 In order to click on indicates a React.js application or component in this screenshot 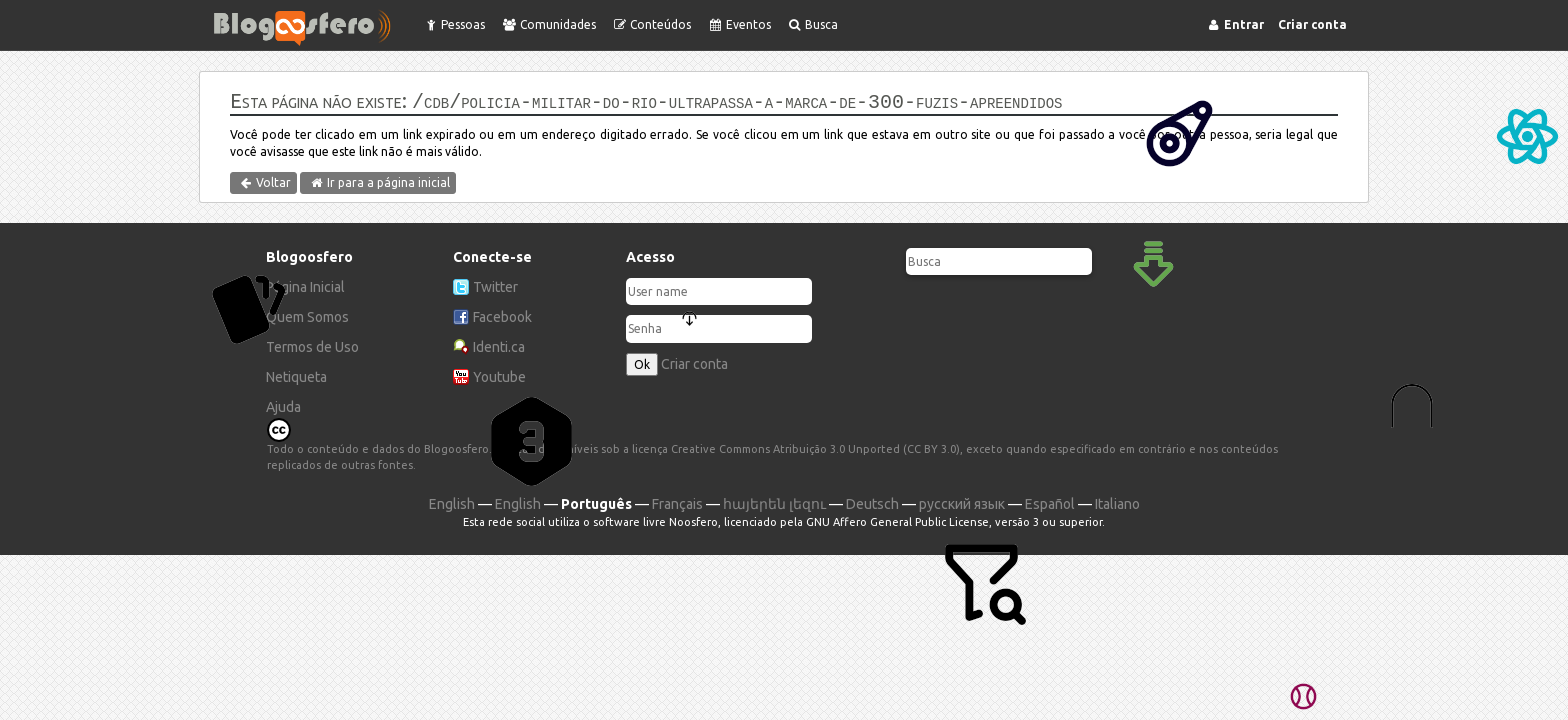, I will do `click(1527, 136)`.